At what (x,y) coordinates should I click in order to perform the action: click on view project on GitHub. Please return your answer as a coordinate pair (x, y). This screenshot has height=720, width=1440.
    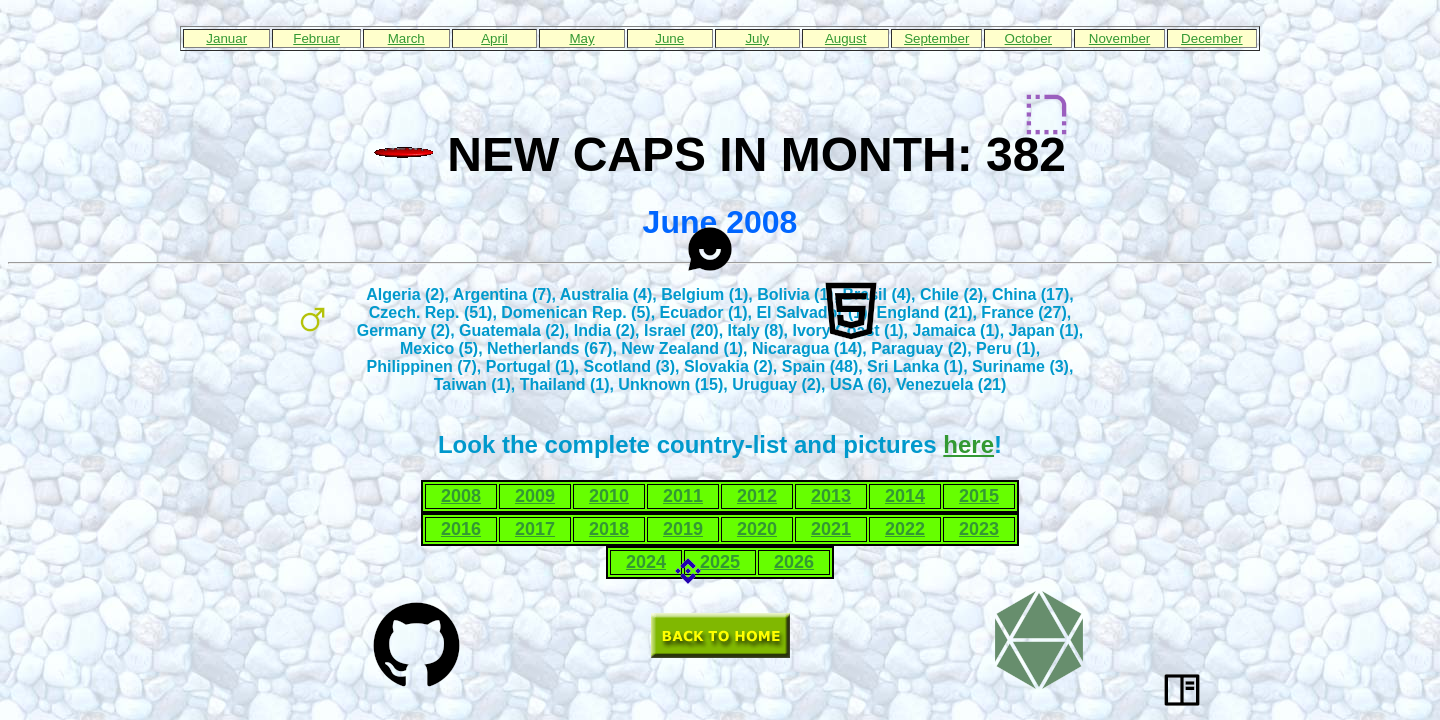
    Looking at the image, I should click on (416, 645).